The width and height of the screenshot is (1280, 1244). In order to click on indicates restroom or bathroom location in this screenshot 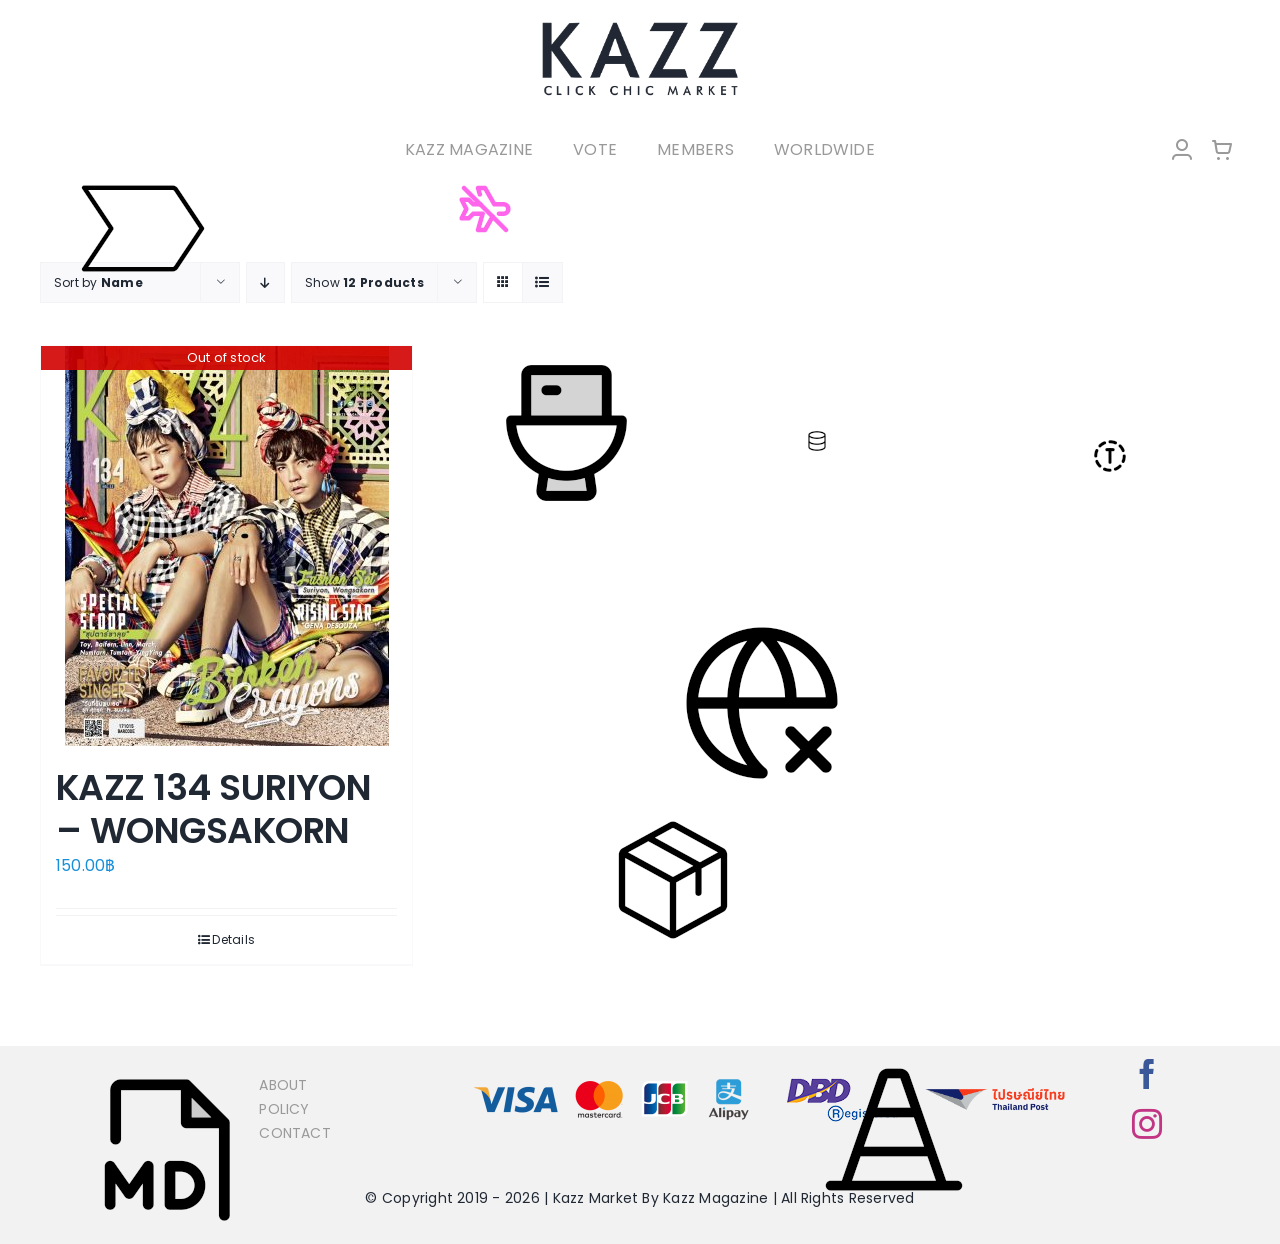, I will do `click(566, 430)`.